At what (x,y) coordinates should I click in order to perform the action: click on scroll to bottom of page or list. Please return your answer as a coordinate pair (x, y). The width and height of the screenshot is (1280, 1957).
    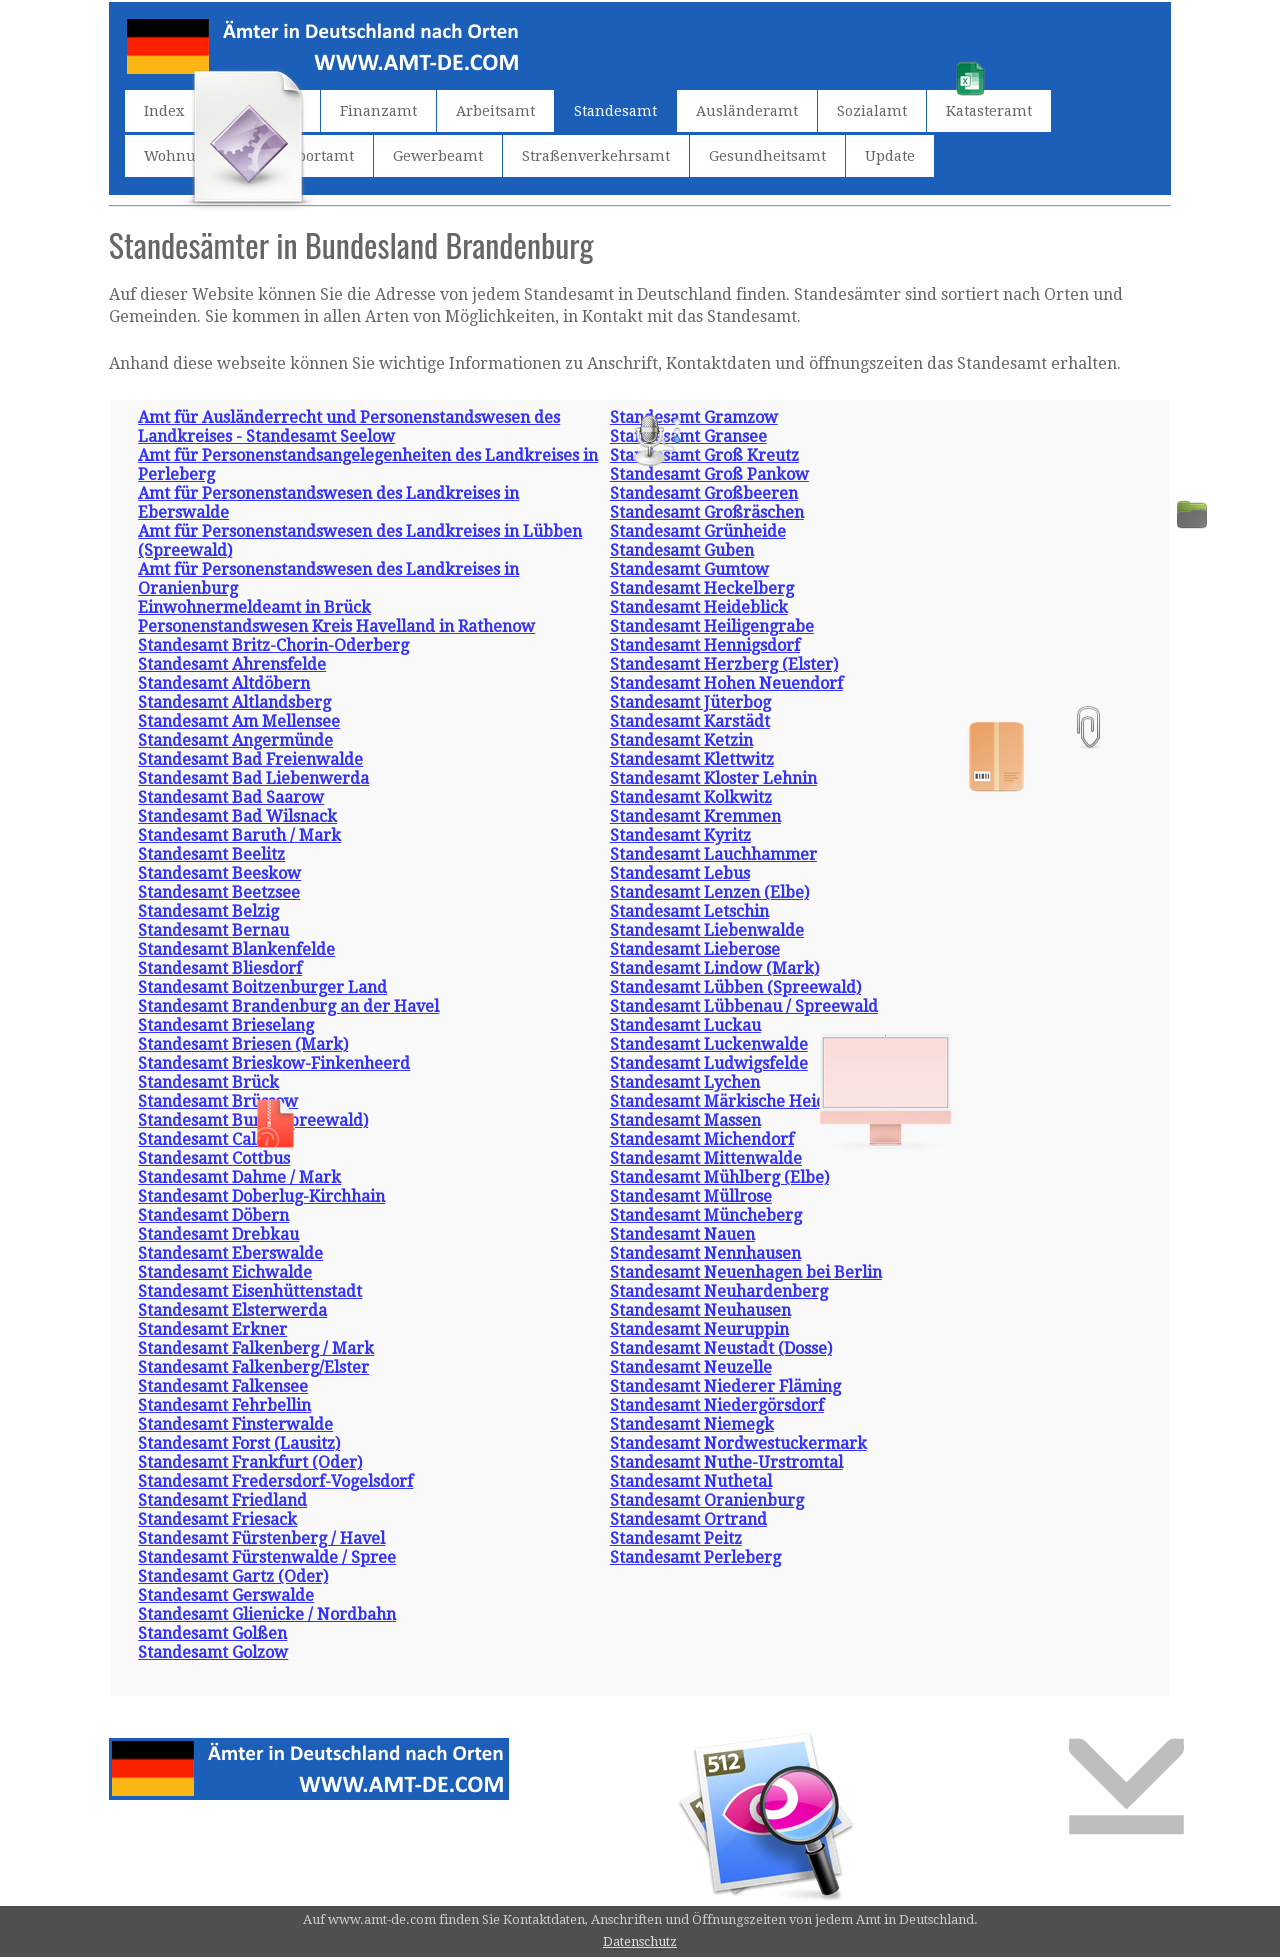
    Looking at the image, I should click on (1126, 1786).